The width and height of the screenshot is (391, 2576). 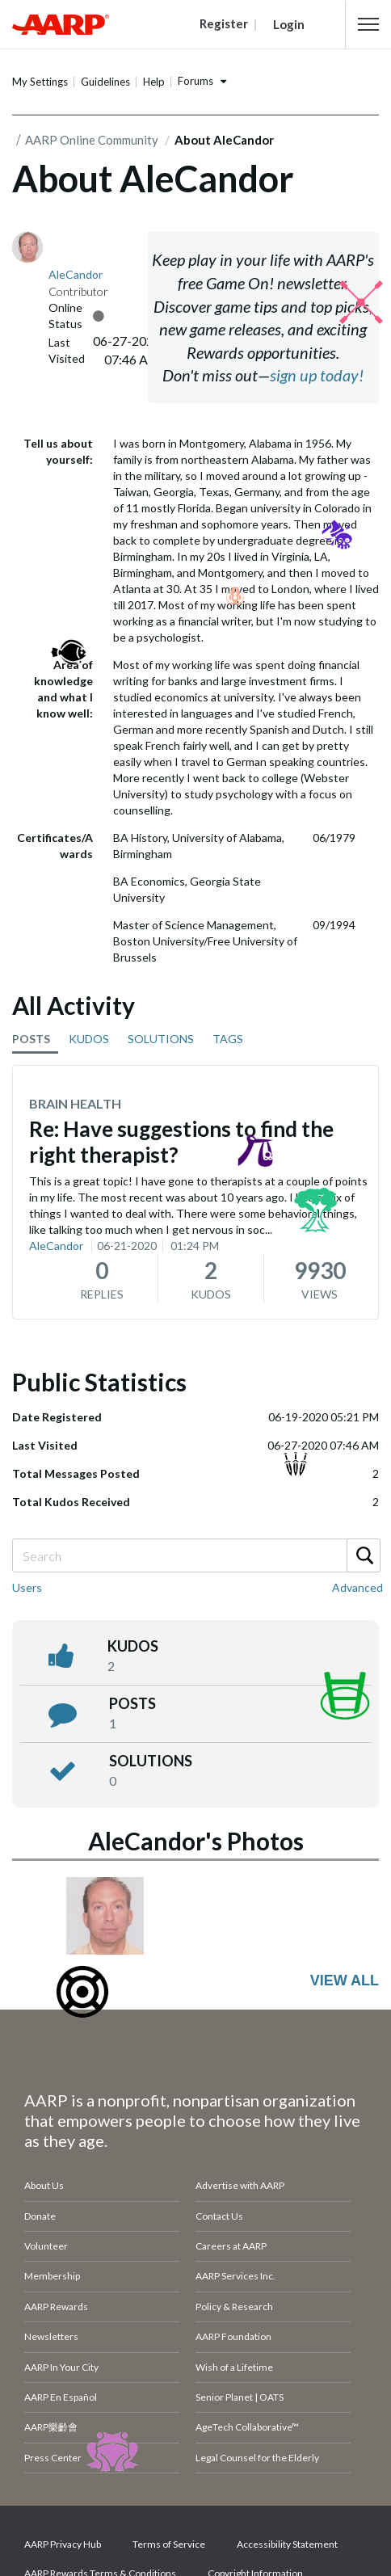 I want to click on indicates a kill or enemy defeated in gameplay, so click(x=337, y=534).